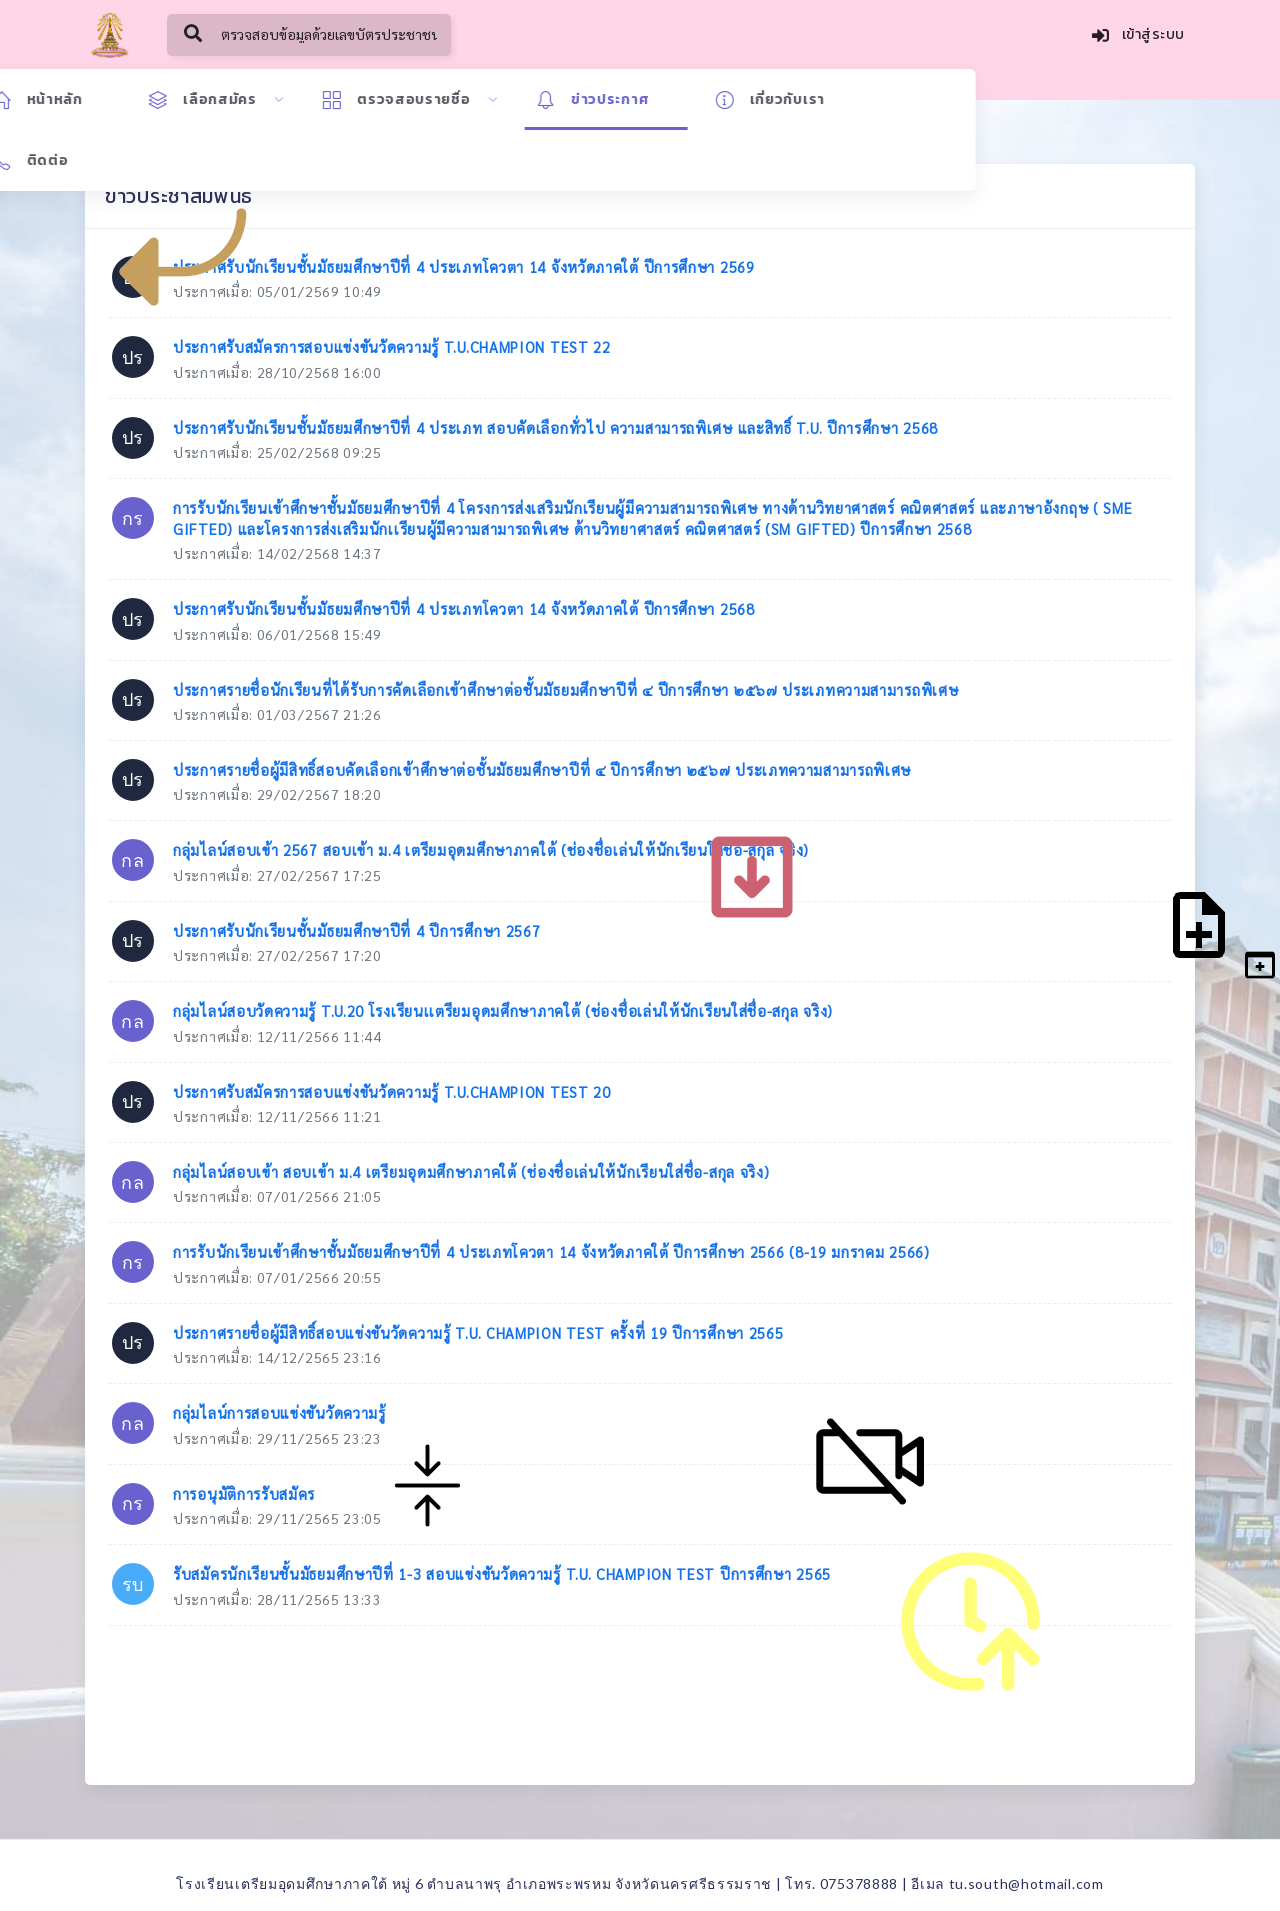 The image size is (1280, 1911). What do you see at coordinates (752, 877) in the screenshot?
I see `download file or content` at bounding box center [752, 877].